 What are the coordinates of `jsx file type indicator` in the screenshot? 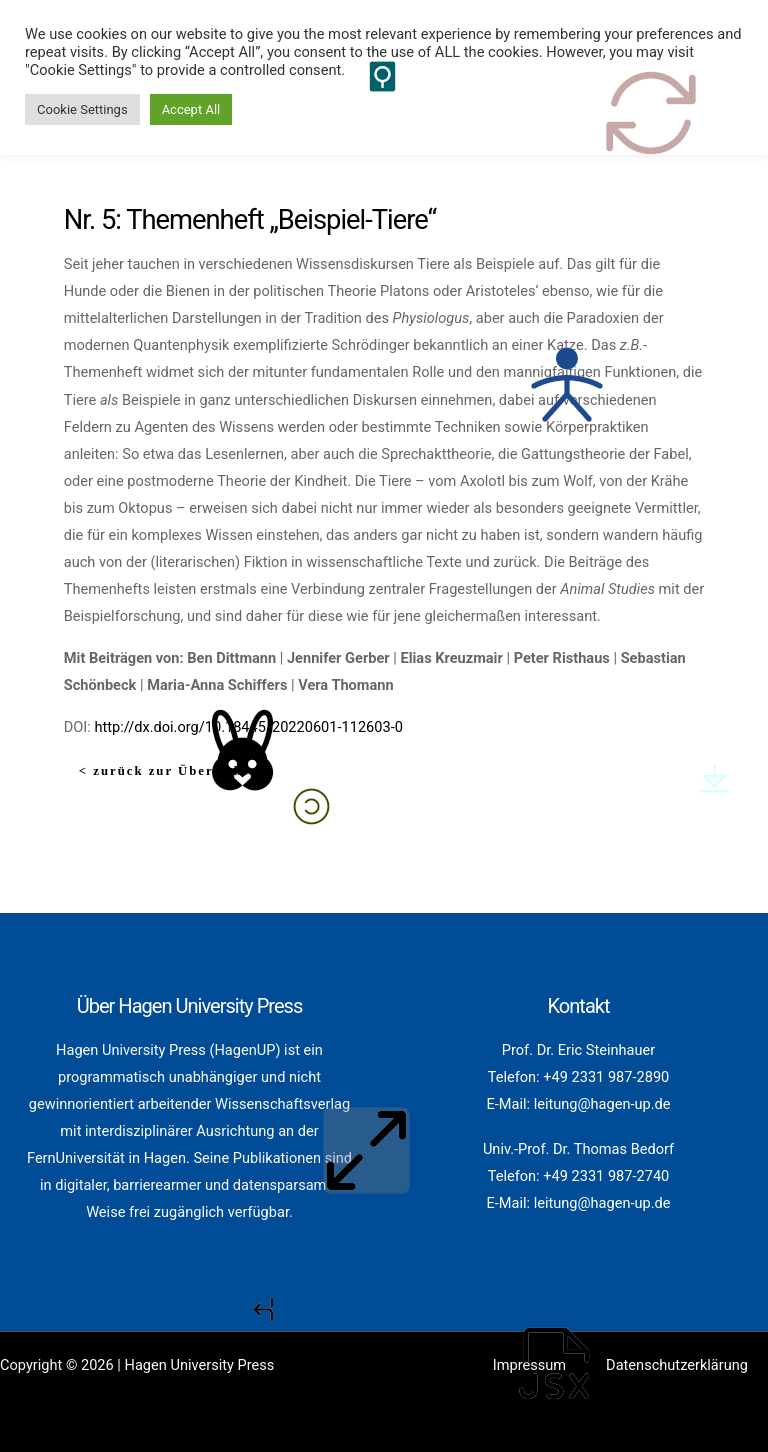 It's located at (556, 1366).